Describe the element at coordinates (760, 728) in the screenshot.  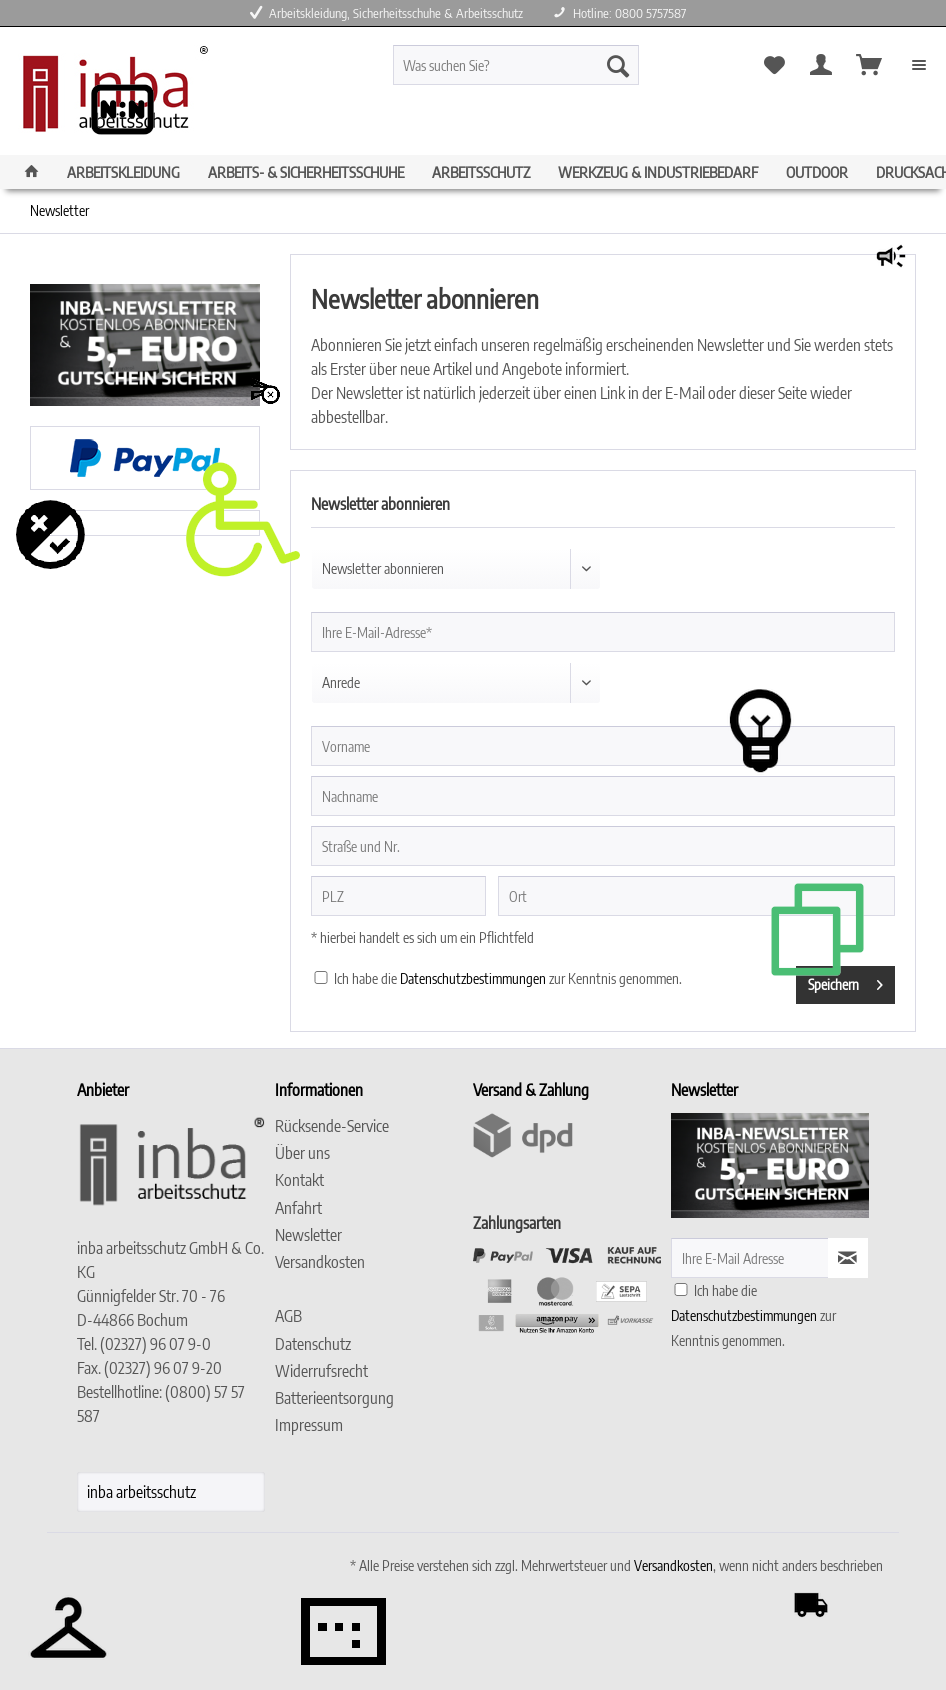
I see `view tips or suggestions` at that location.